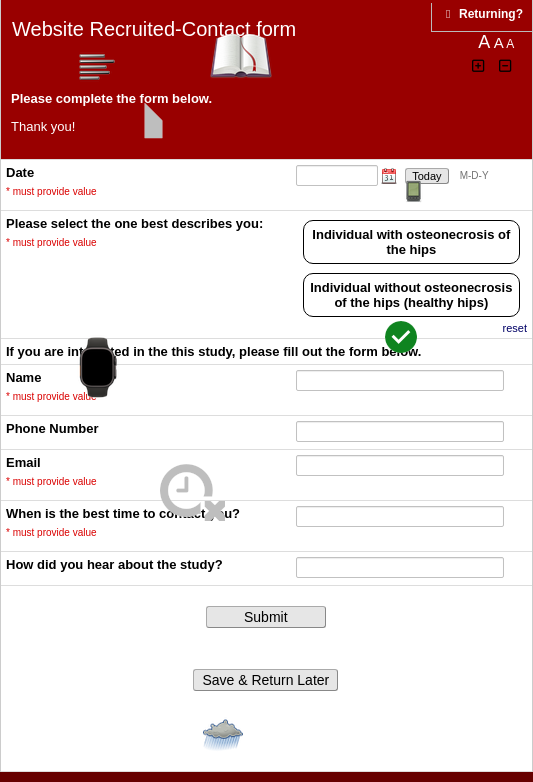  What do you see at coordinates (223, 732) in the screenshot?
I see `indicates rainy weather conditions` at bounding box center [223, 732].